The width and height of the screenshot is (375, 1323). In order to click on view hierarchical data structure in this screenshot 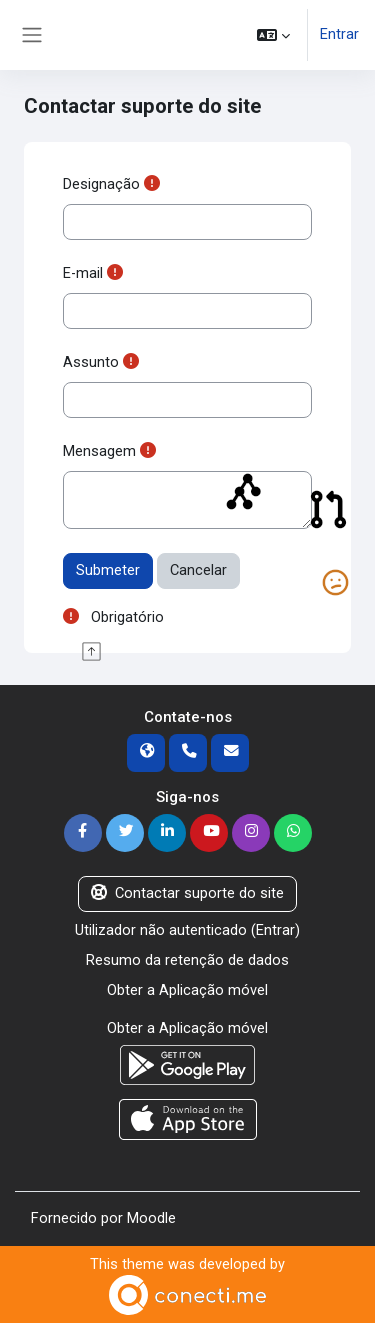, I will do `click(244, 491)`.